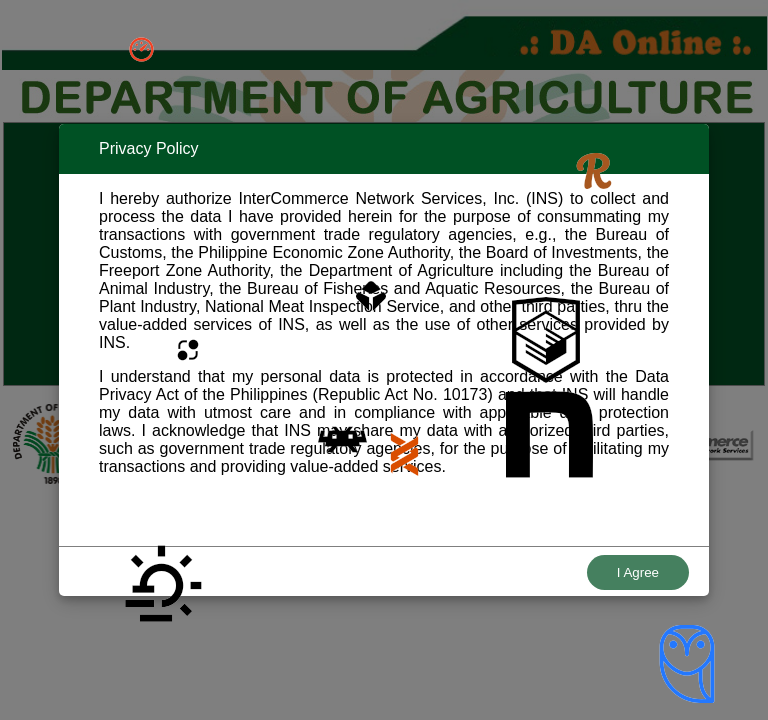 Image resolution: width=768 pixels, height=720 pixels. Describe the element at coordinates (404, 454) in the screenshot. I see `helix brand logo` at that location.